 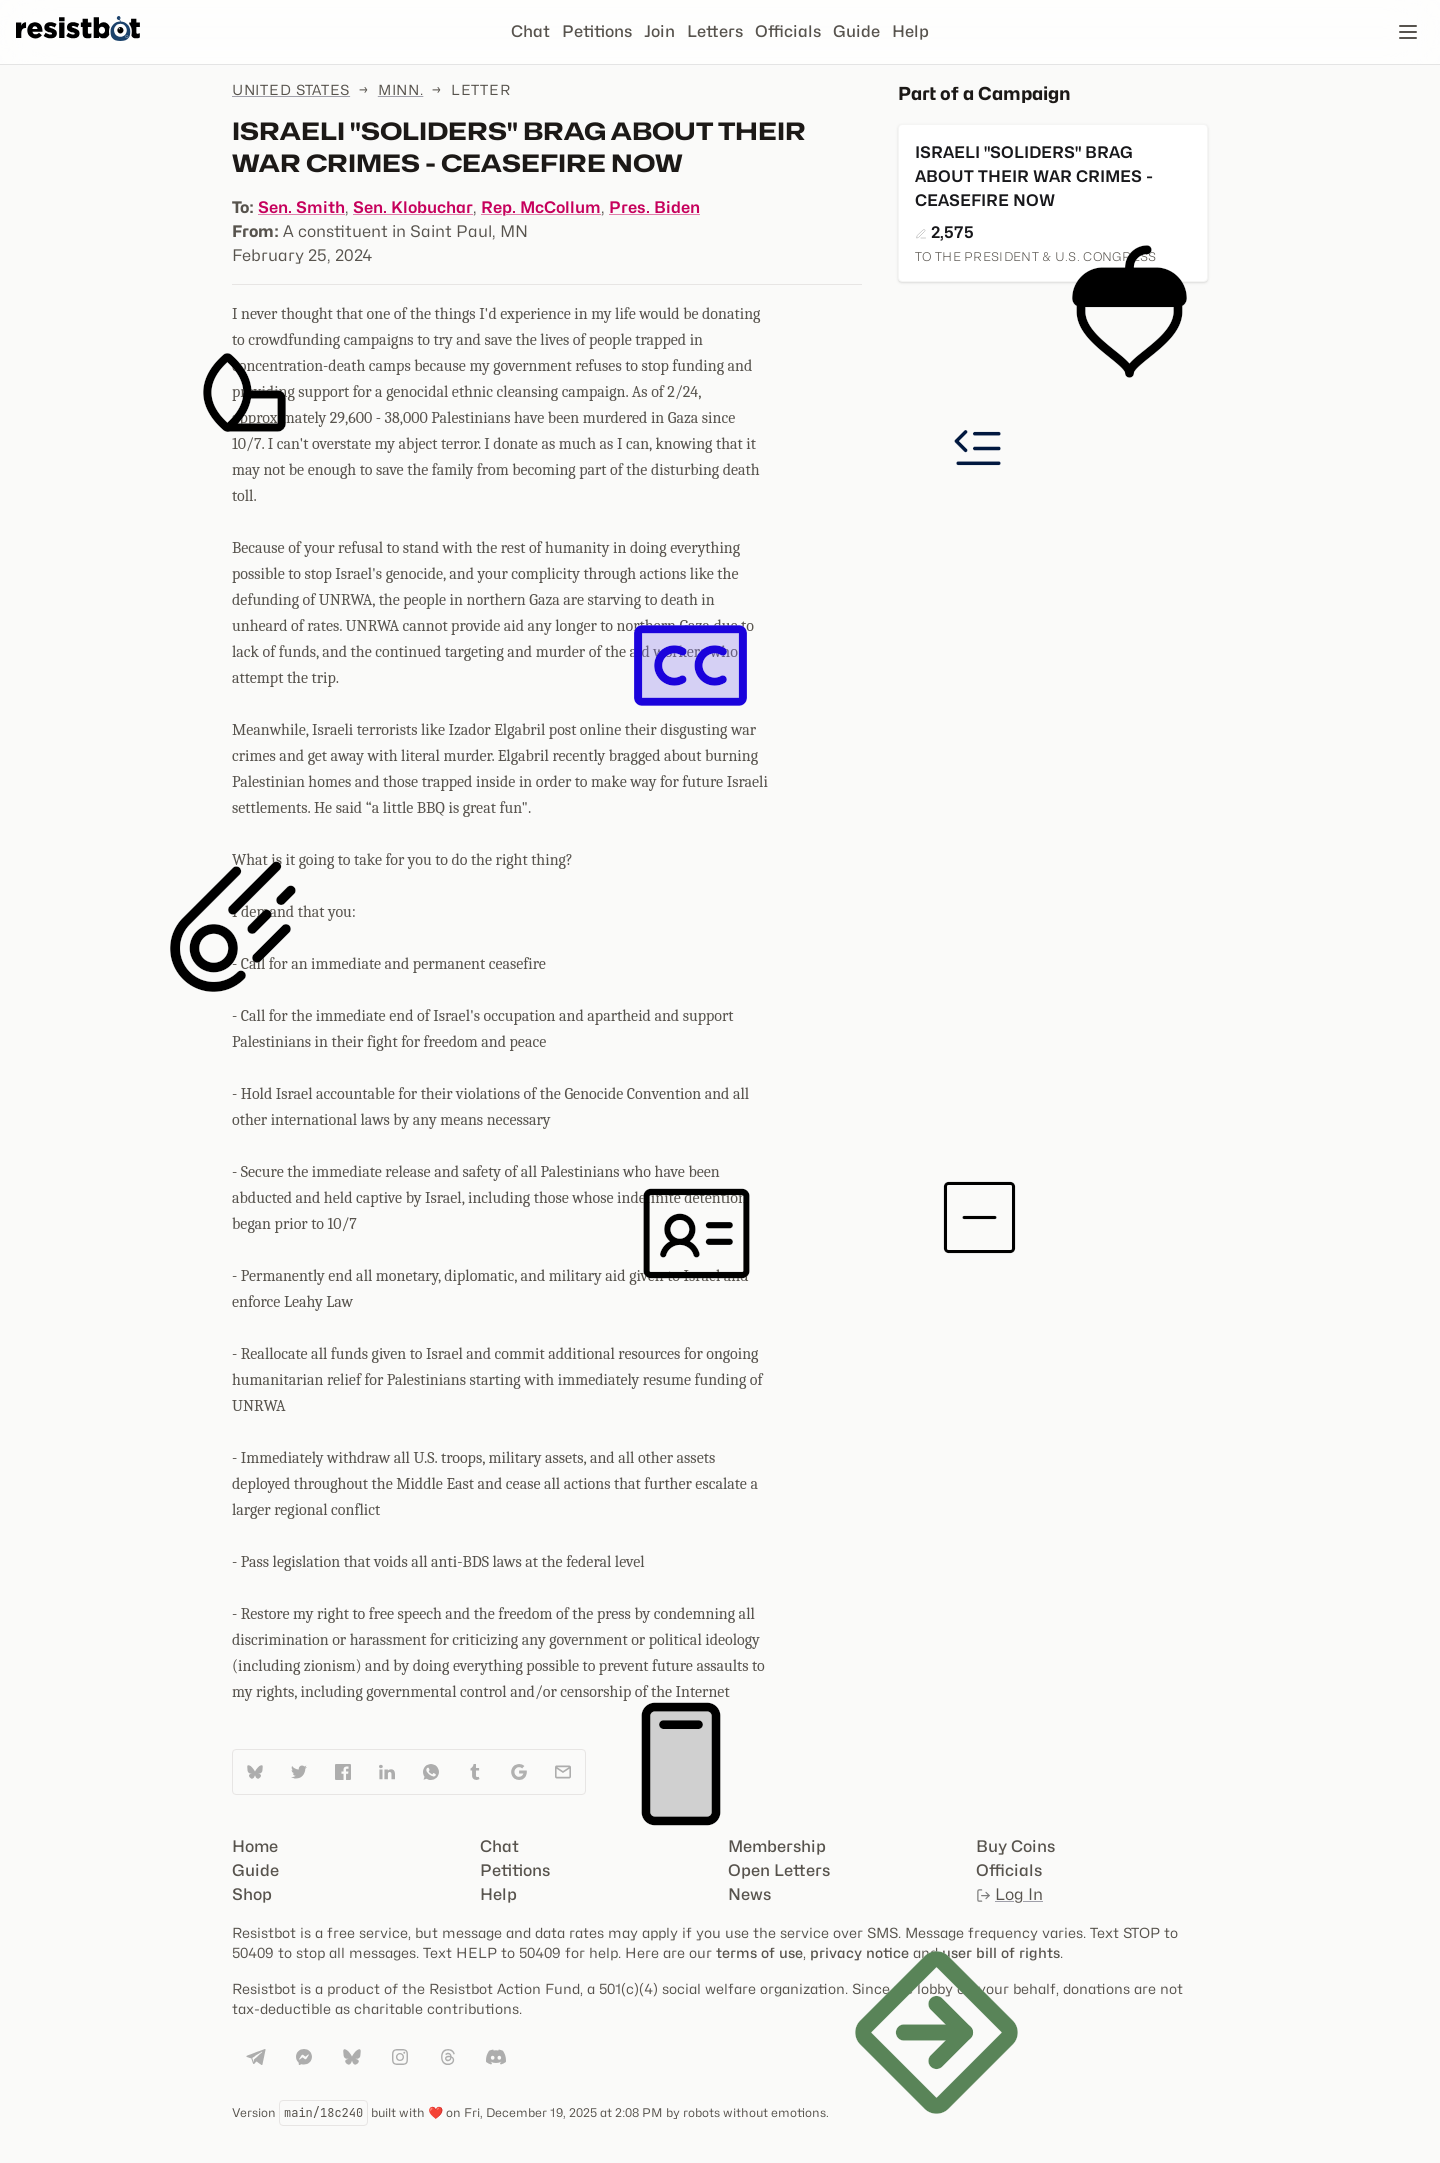 What do you see at coordinates (1129, 311) in the screenshot?
I see `access nature or outdoor-related content` at bounding box center [1129, 311].